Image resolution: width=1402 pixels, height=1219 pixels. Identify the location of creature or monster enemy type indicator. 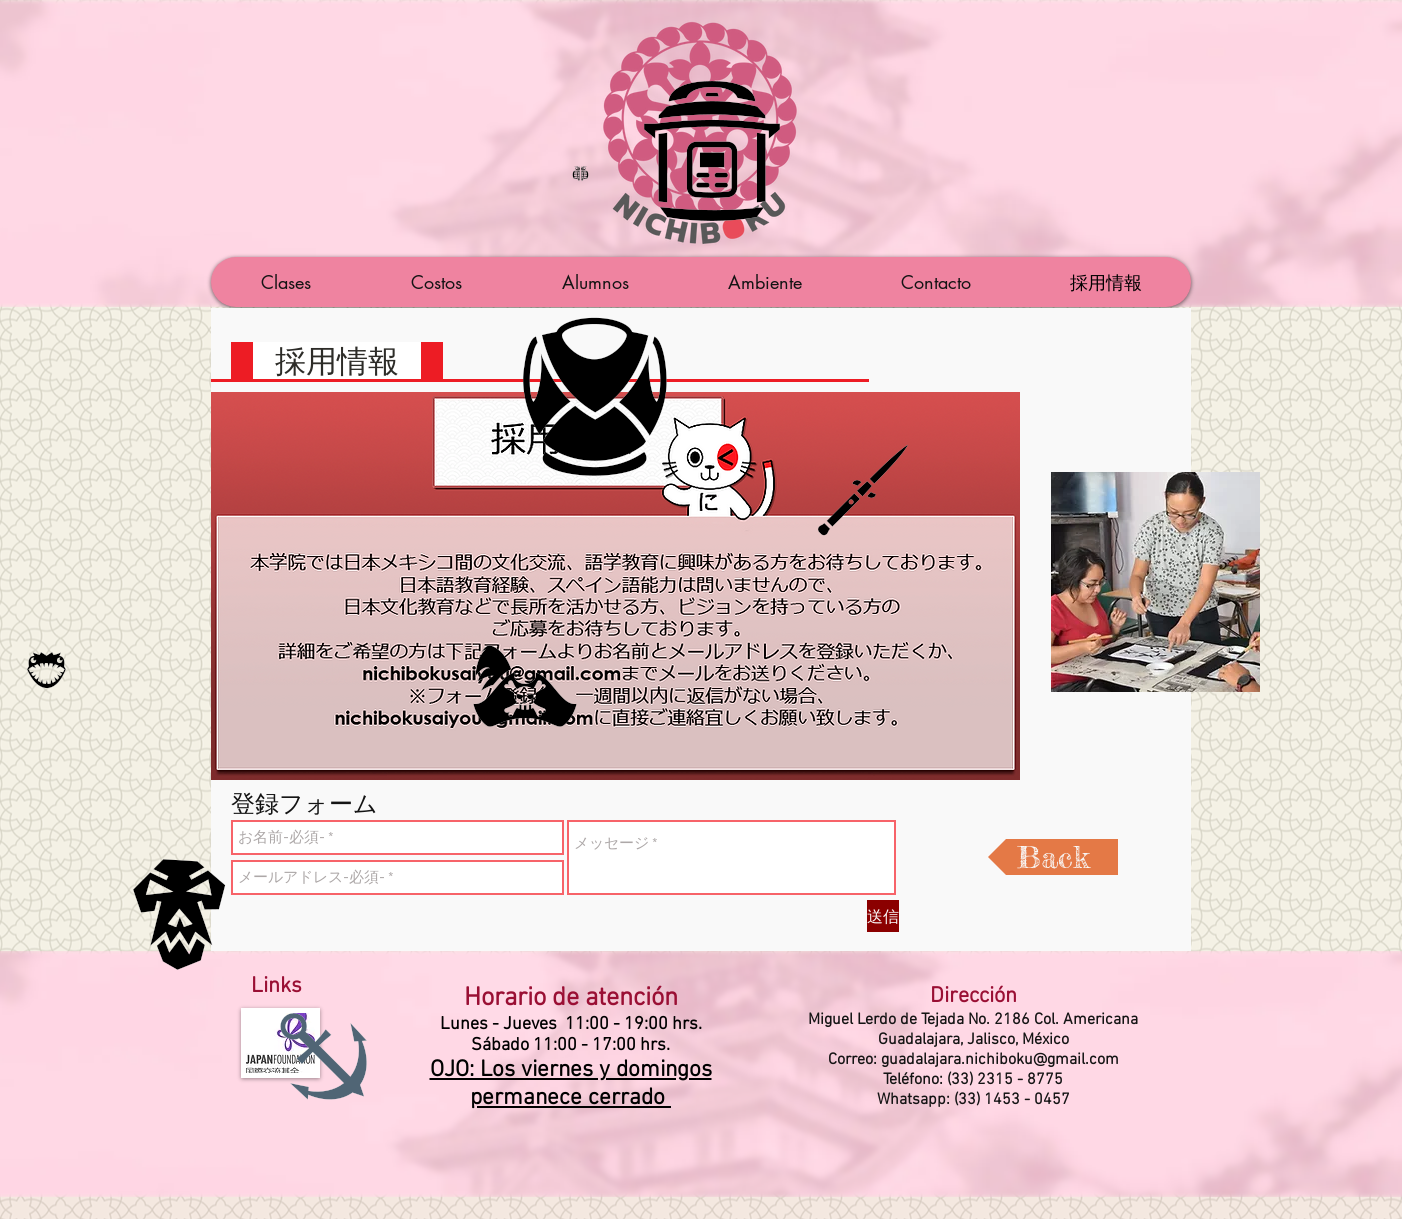
(46, 669).